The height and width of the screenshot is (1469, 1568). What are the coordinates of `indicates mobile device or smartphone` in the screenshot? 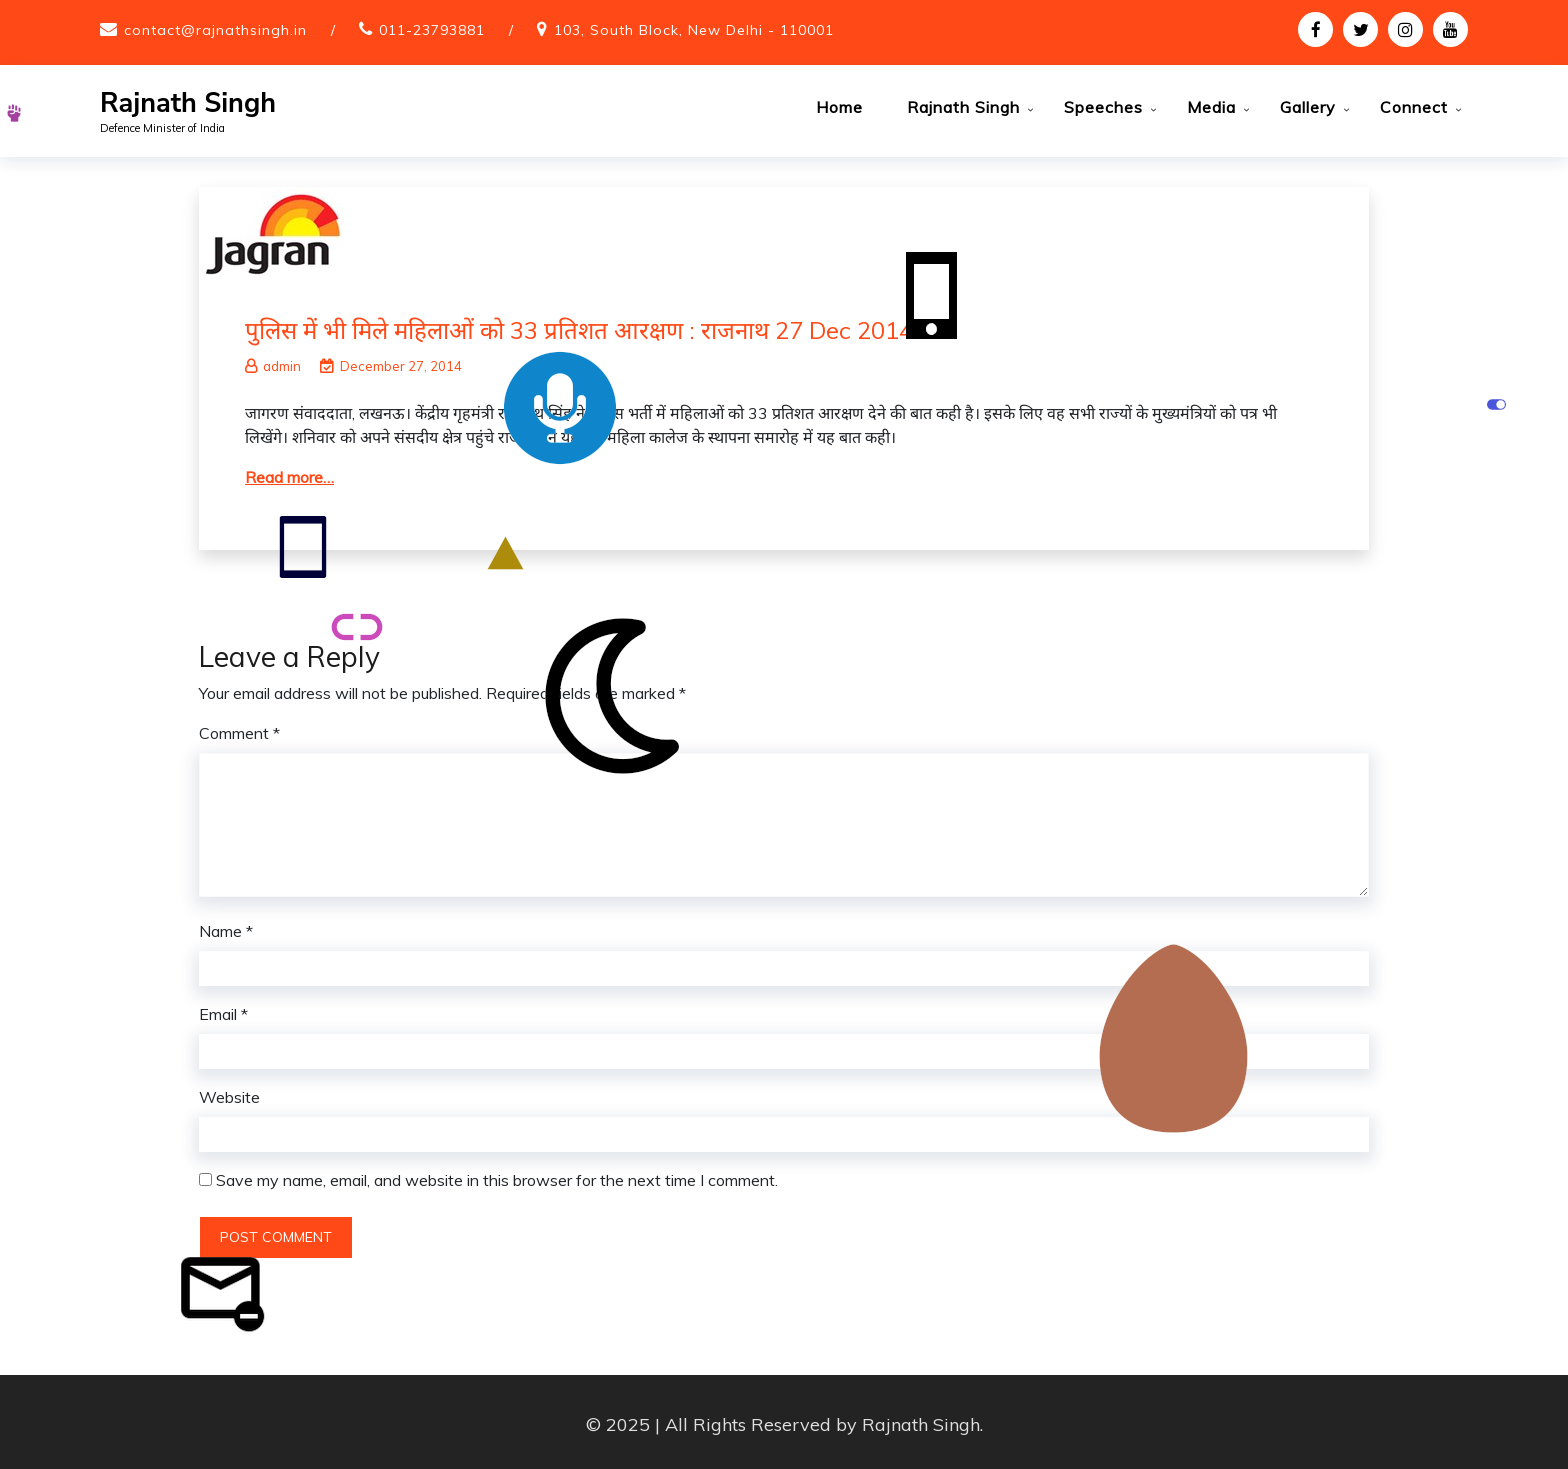 It's located at (933, 295).